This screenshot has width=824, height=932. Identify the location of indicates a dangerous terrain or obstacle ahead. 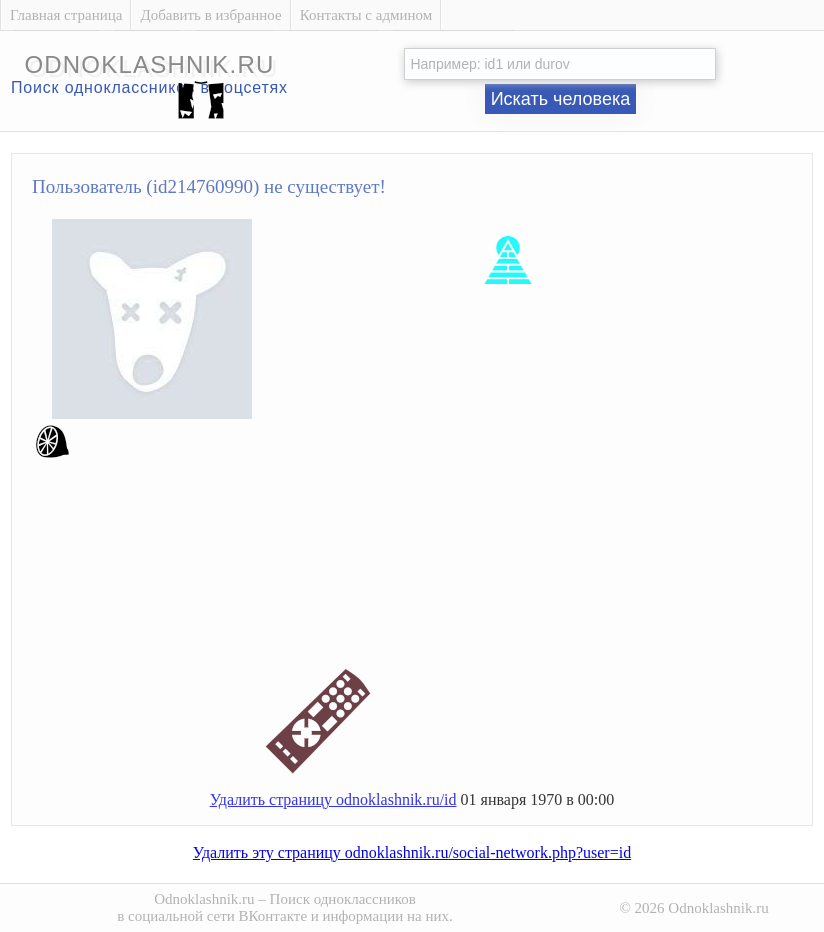
(201, 96).